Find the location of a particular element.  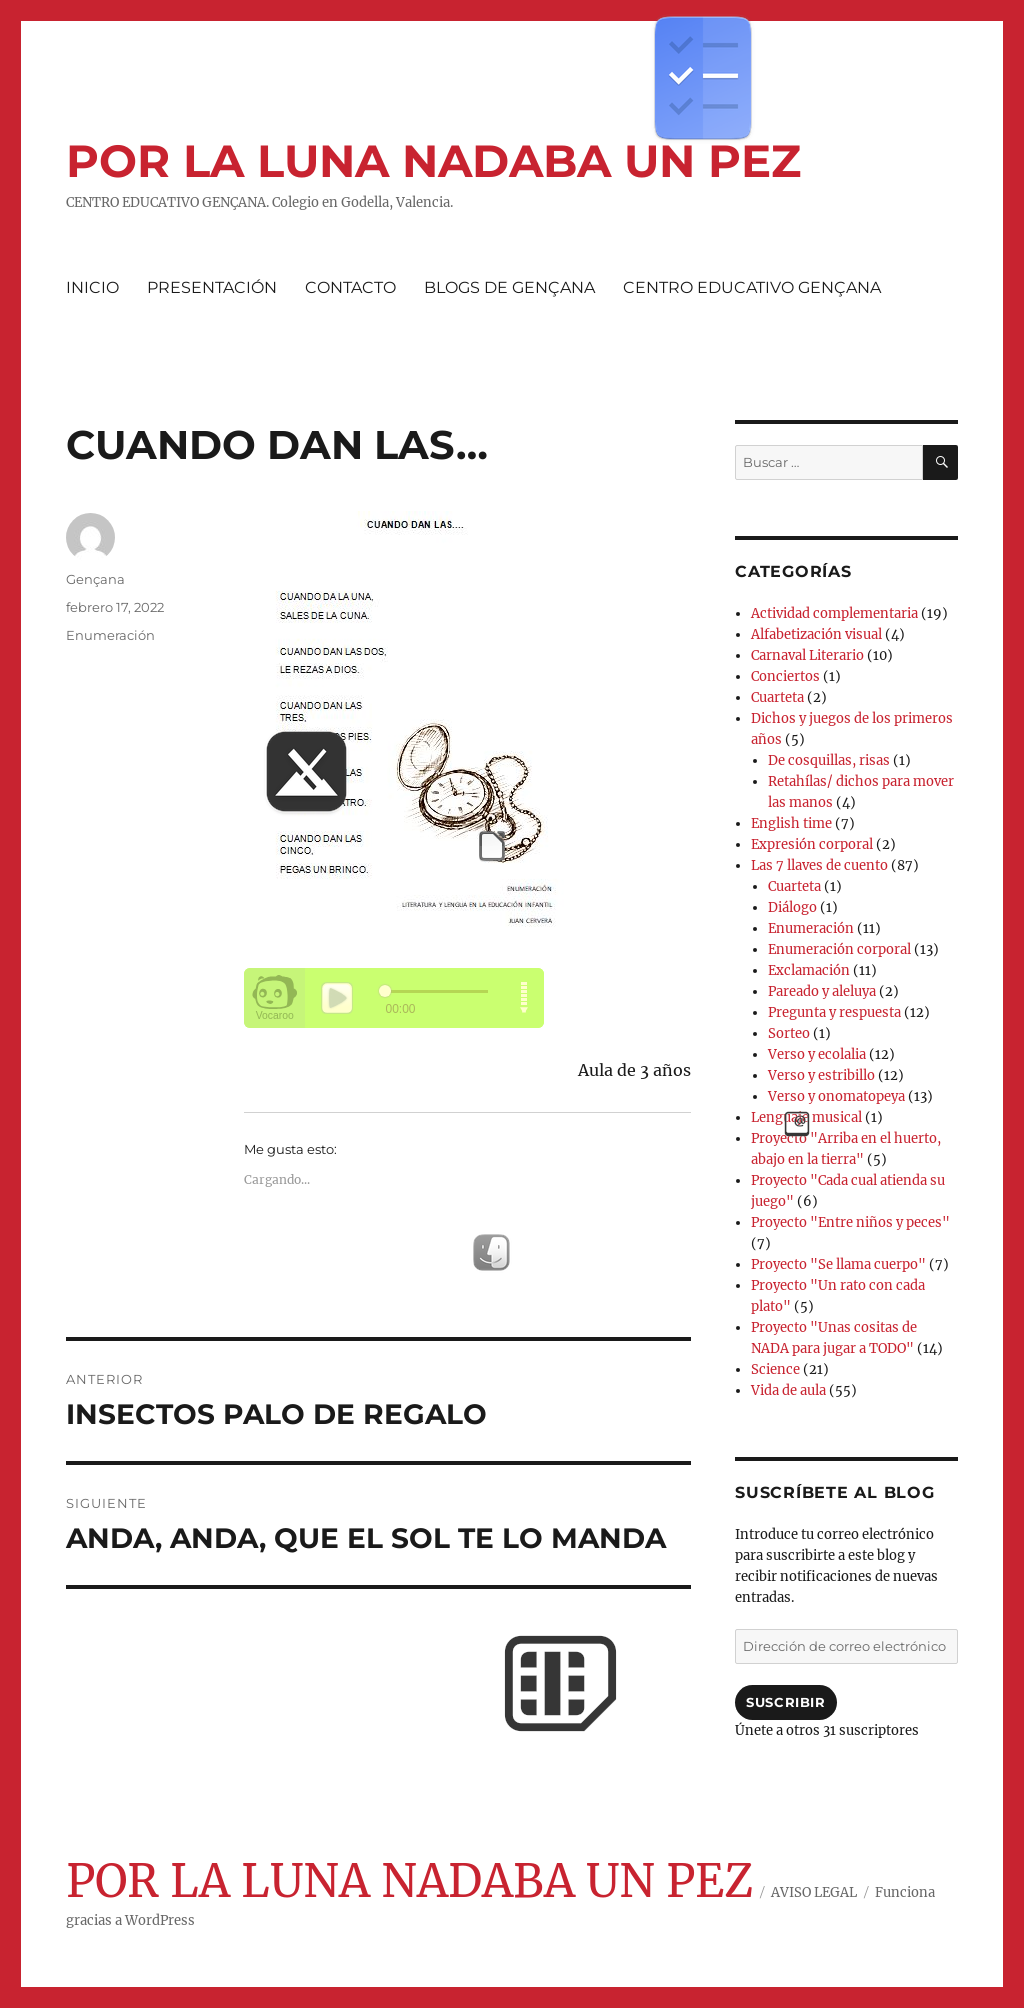

open the GNOME To Do task manager app is located at coordinates (703, 78).